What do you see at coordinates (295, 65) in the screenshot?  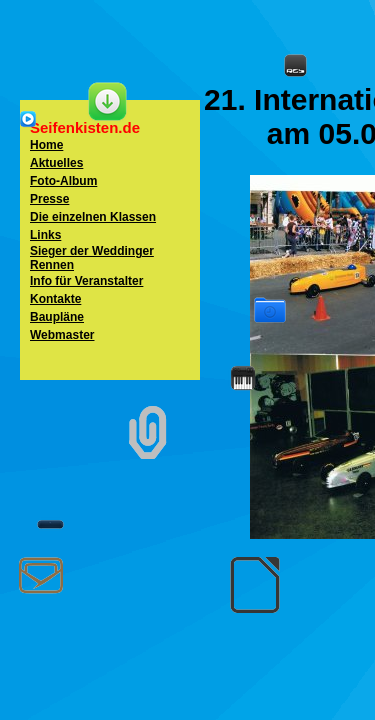 I see `open gsequencer audio sequencer application` at bounding box center [295, 65].